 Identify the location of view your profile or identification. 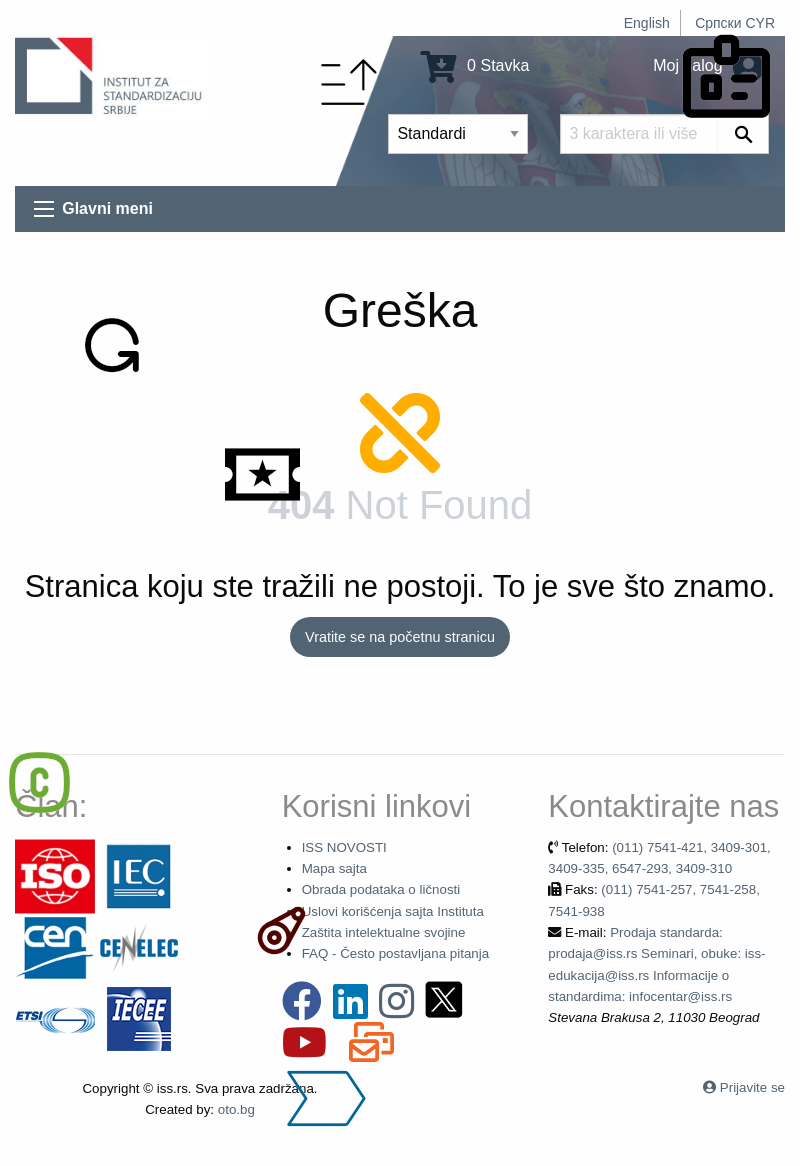
(726, 78).